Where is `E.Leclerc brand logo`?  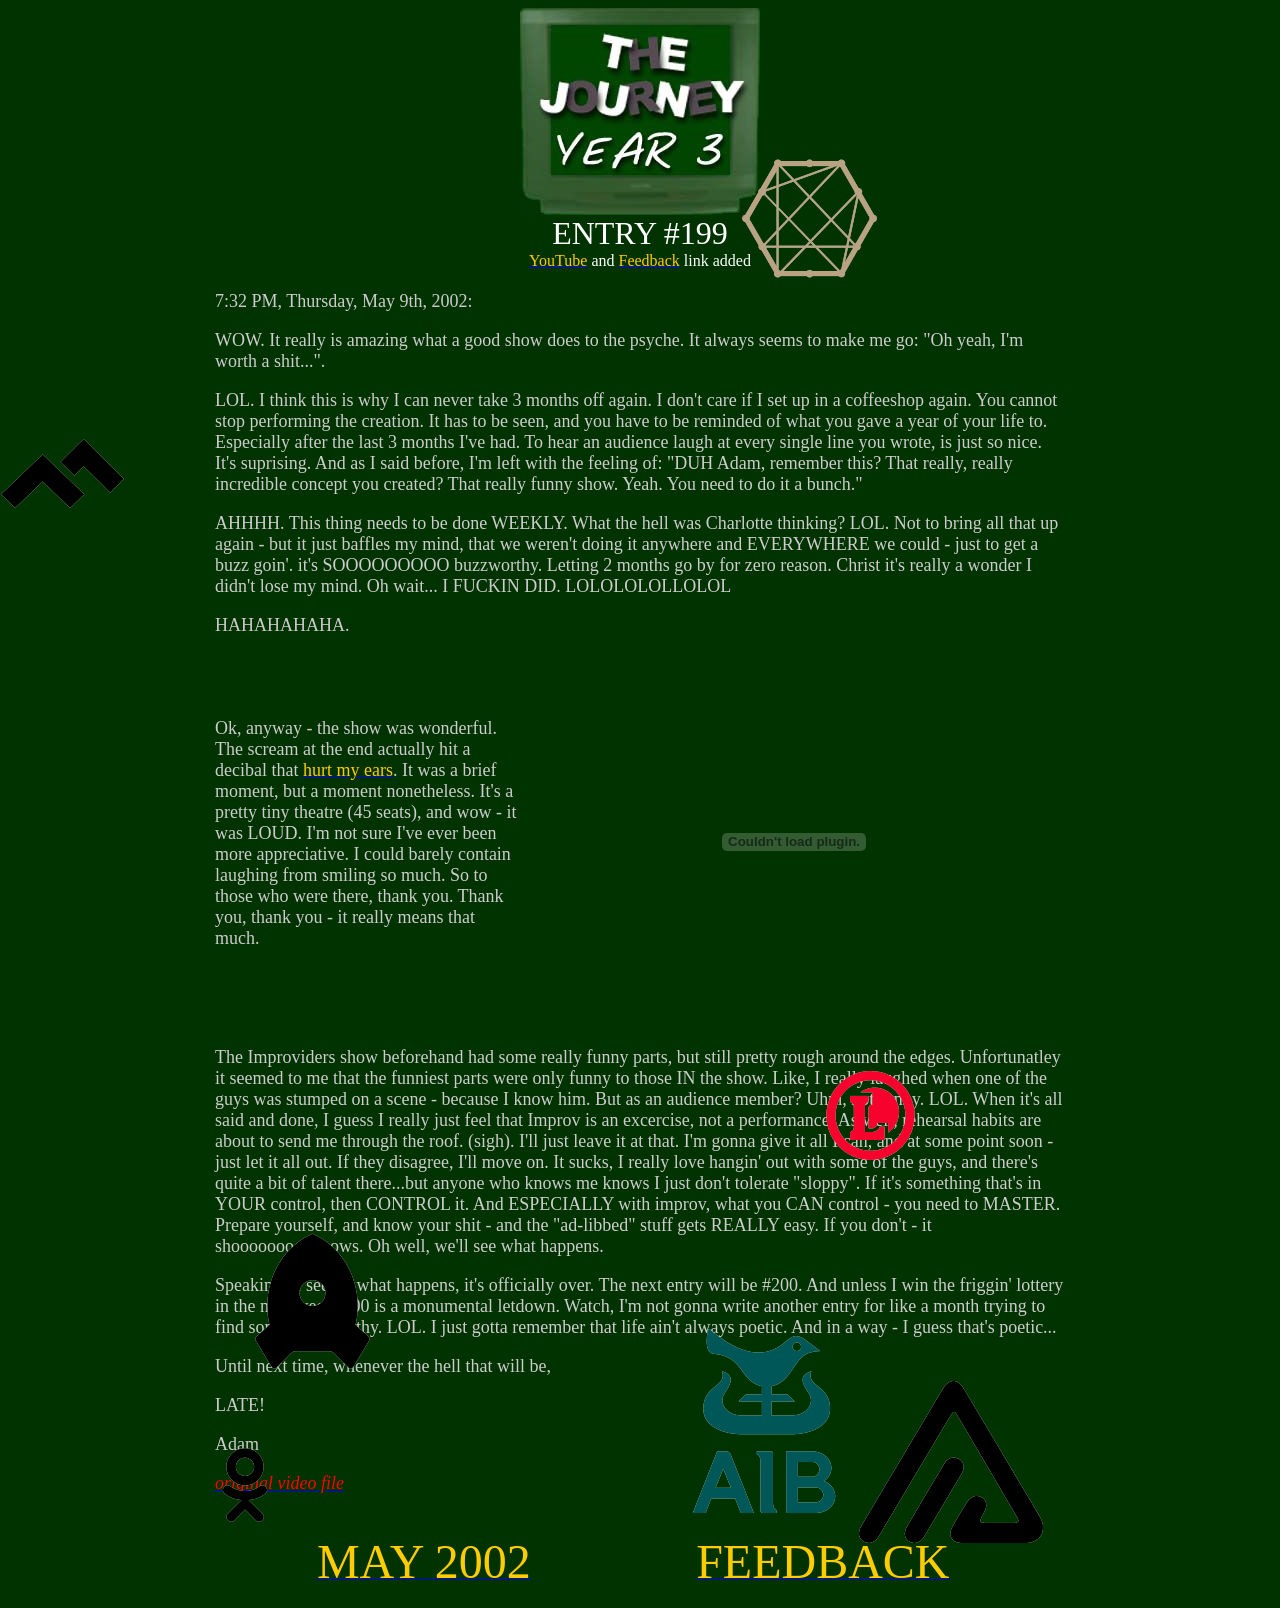 E.Leclerc brand logo is located at coordinates (870, 1115).